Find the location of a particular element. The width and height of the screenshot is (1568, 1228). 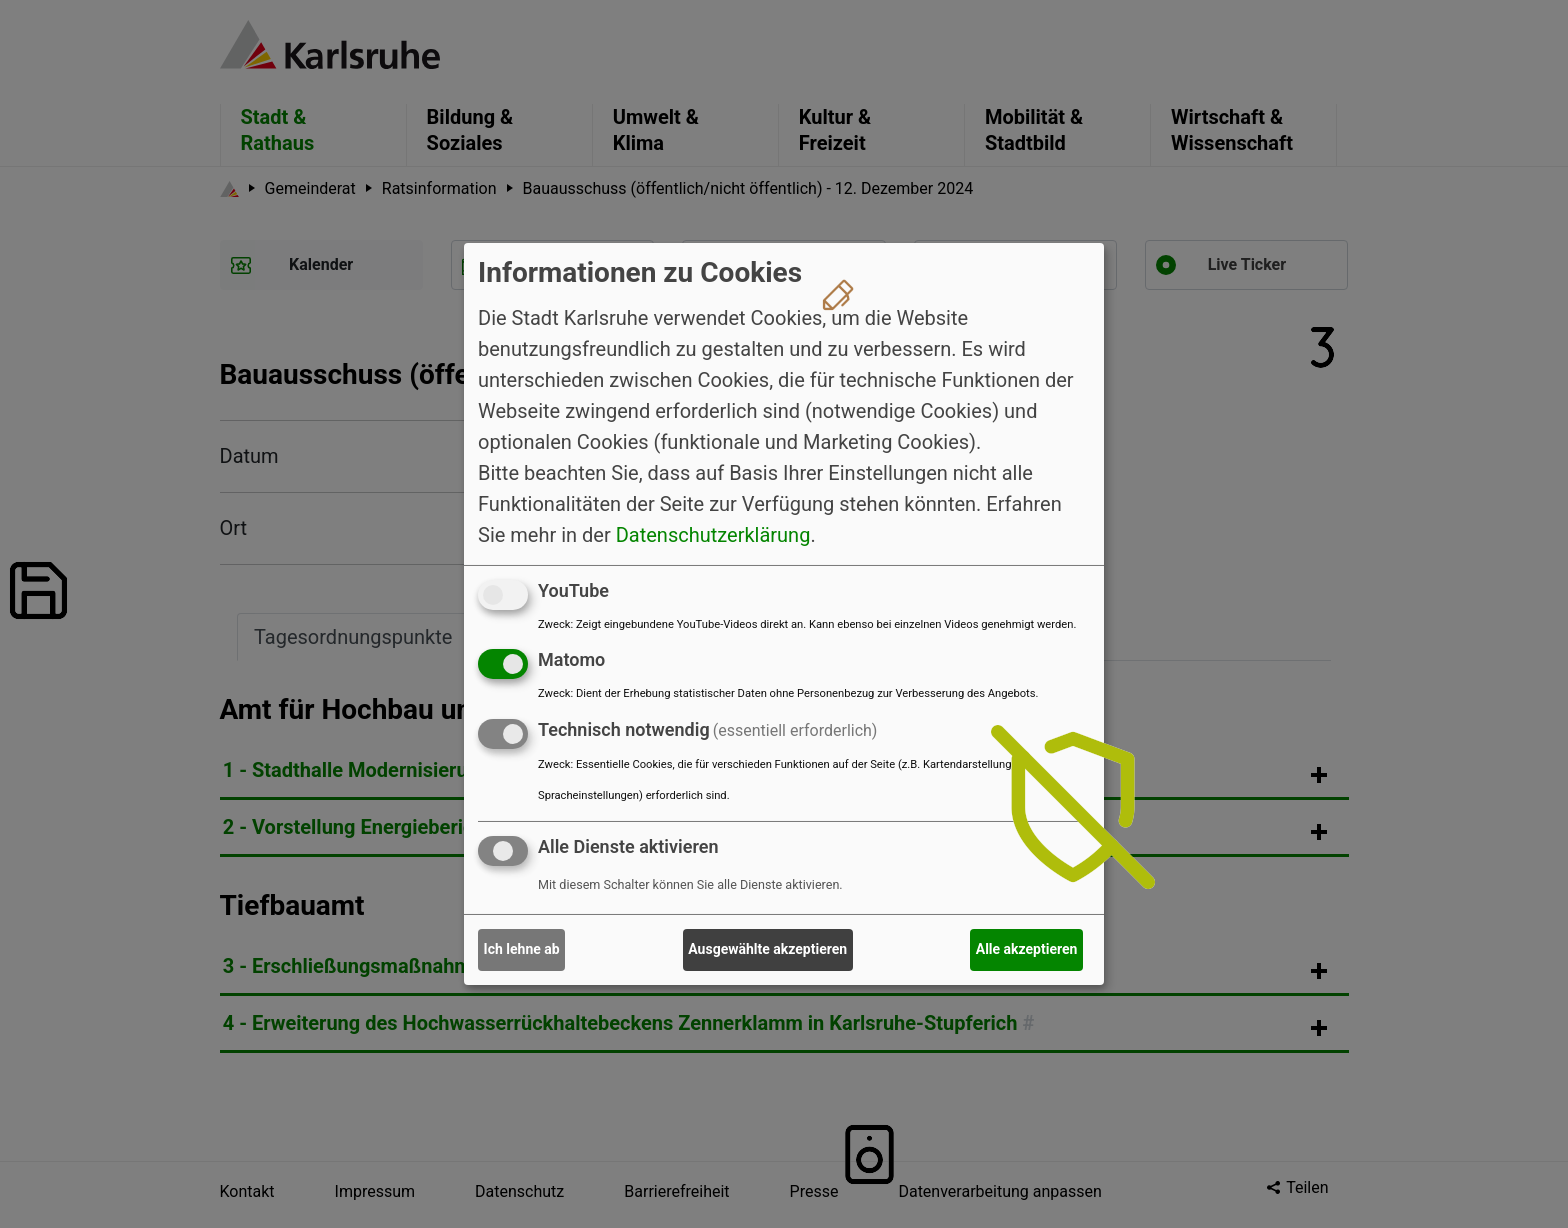

indicates step three in a multi-step process is located at coordinates (1322, 347).